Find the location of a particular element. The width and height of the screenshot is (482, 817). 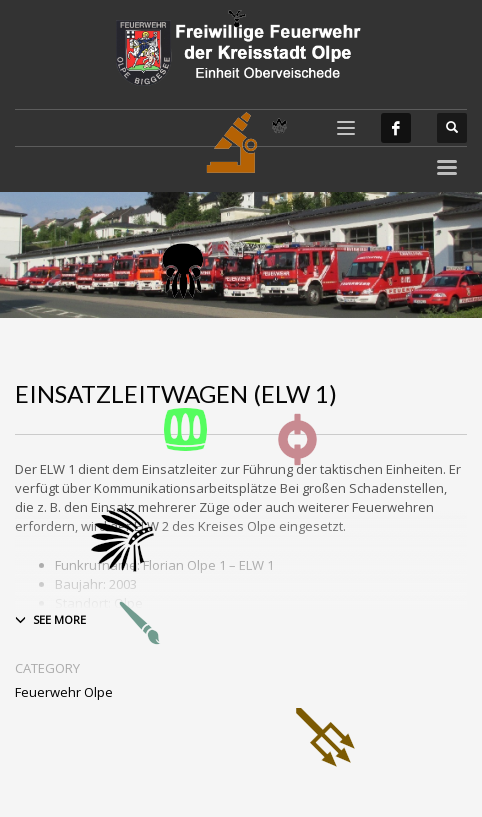

access pet-related features or settings is located at coordinates (279, 125).